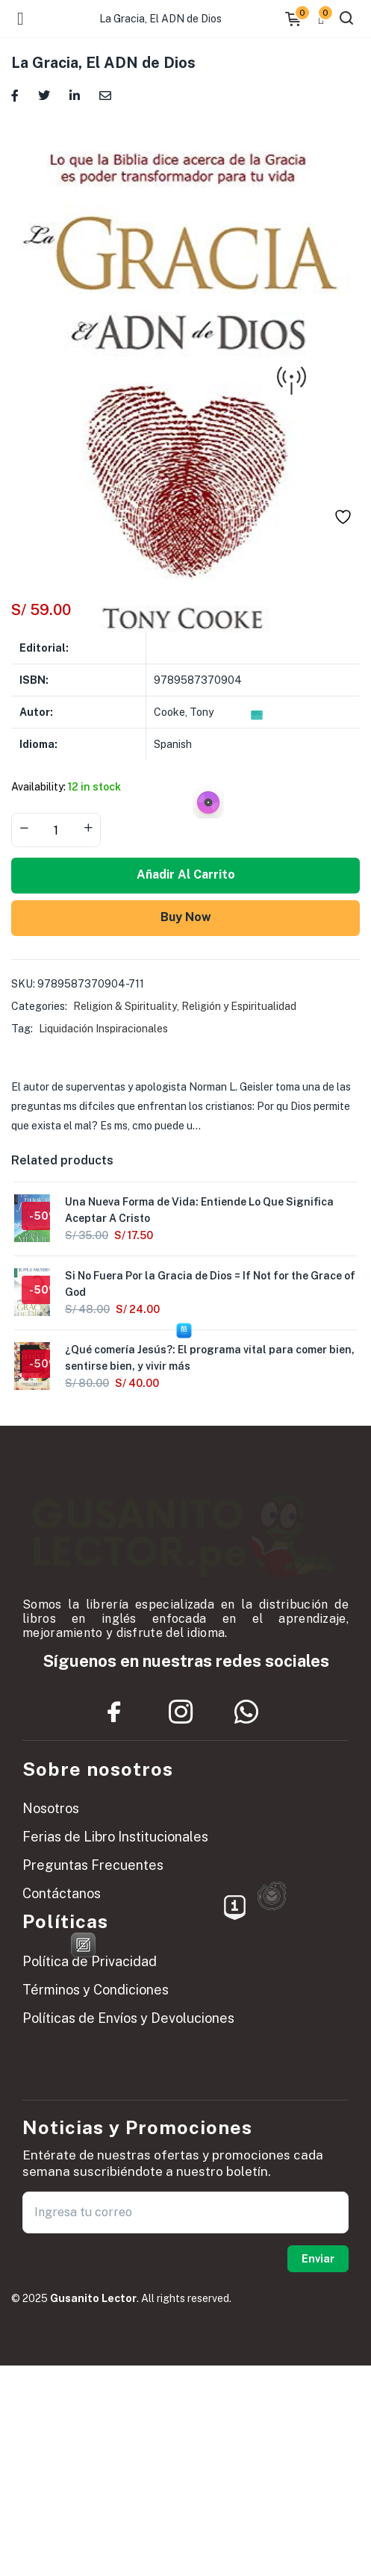 Image resolution: width=371 pixels, height=2576 pixels. What do you see at coordinates (208, 802) in the screenshot?
I see `open tauon music box app` at bounding box center [208, 802].